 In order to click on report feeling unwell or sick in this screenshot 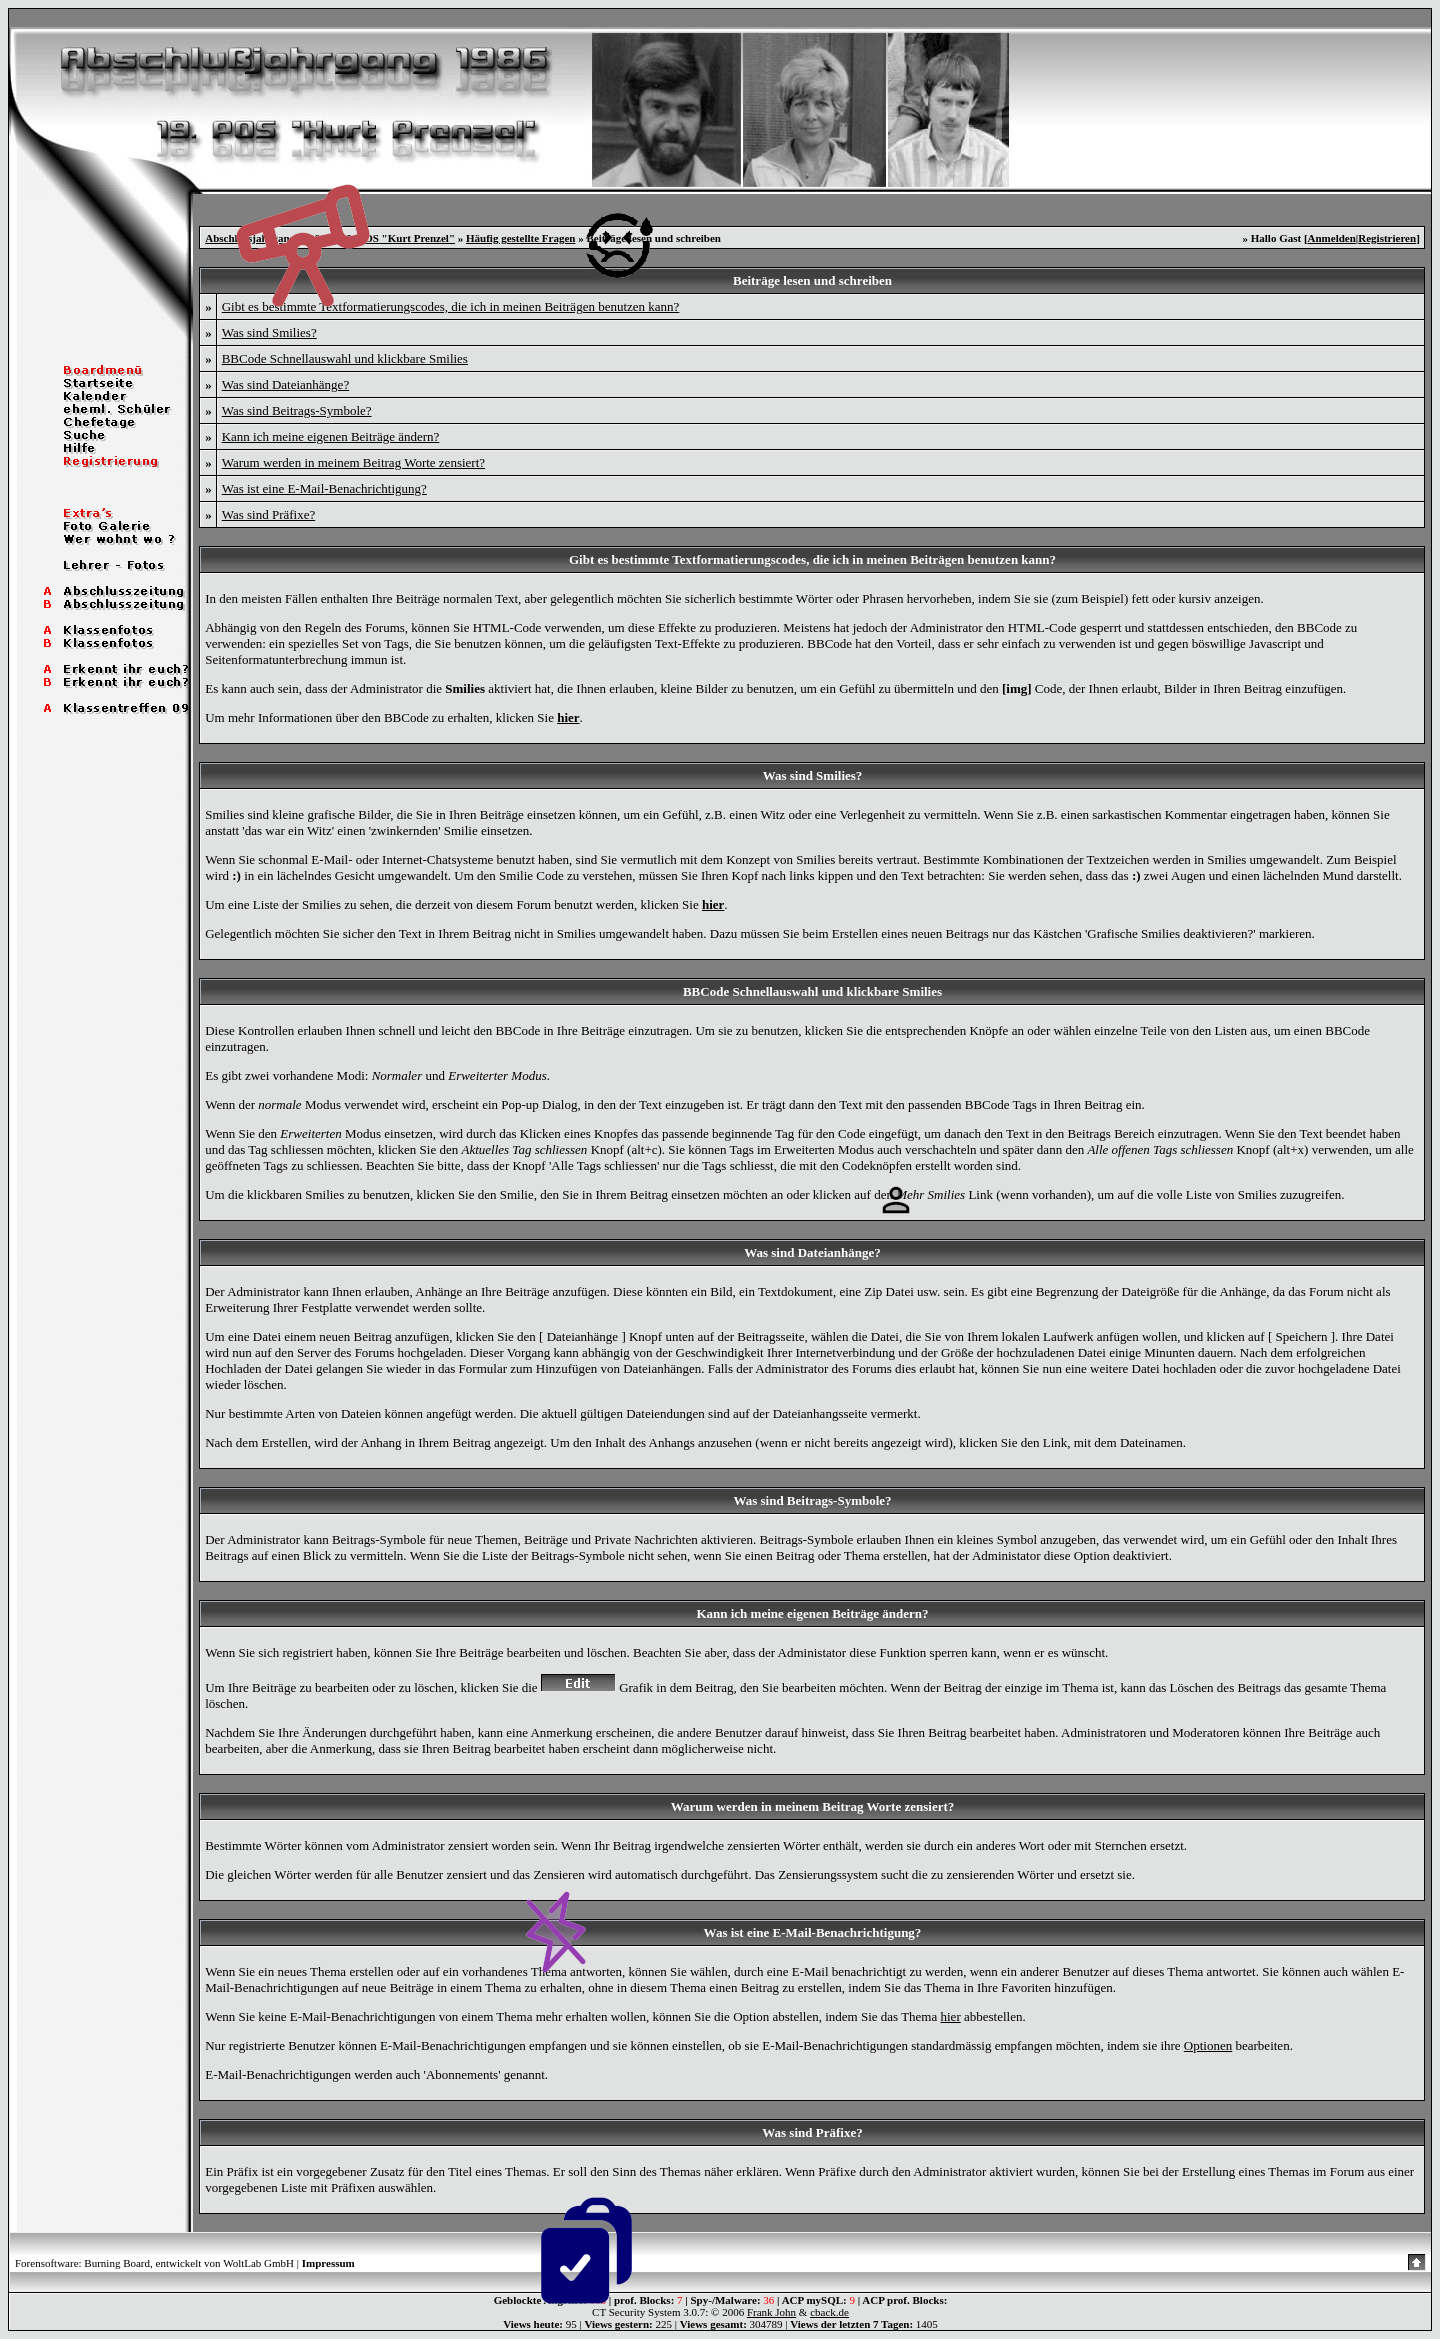, I will do `click(617, 245)`.